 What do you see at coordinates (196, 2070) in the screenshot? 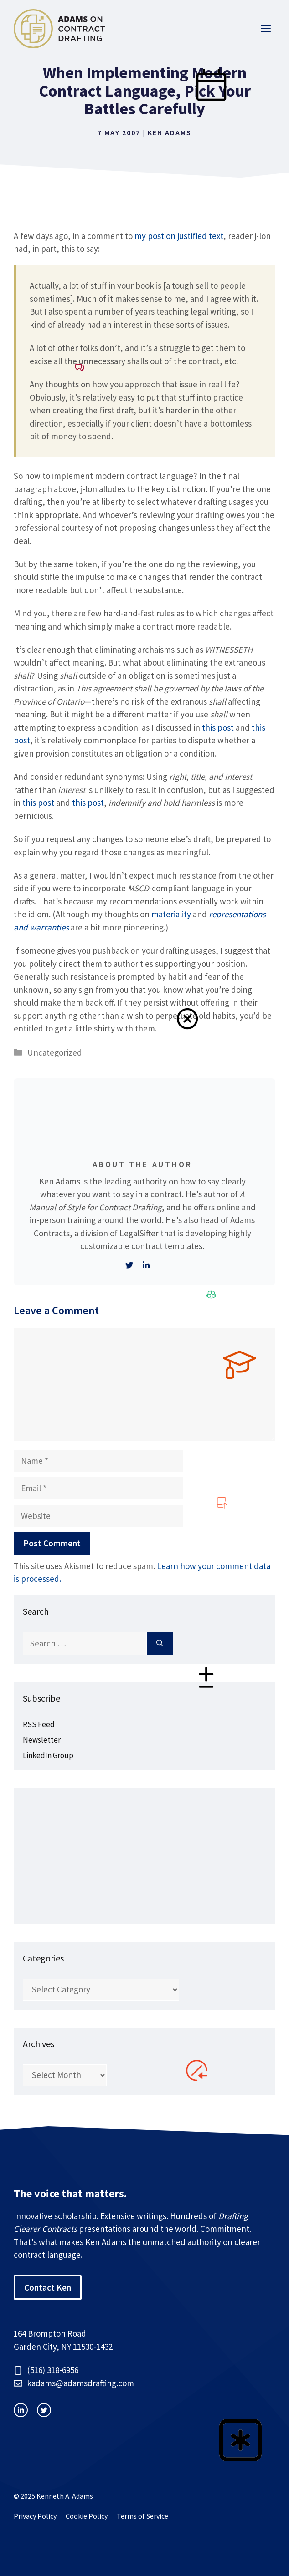
I see `indicates a tracked issue was closed as not planned` at bounding box center [196, 2070].